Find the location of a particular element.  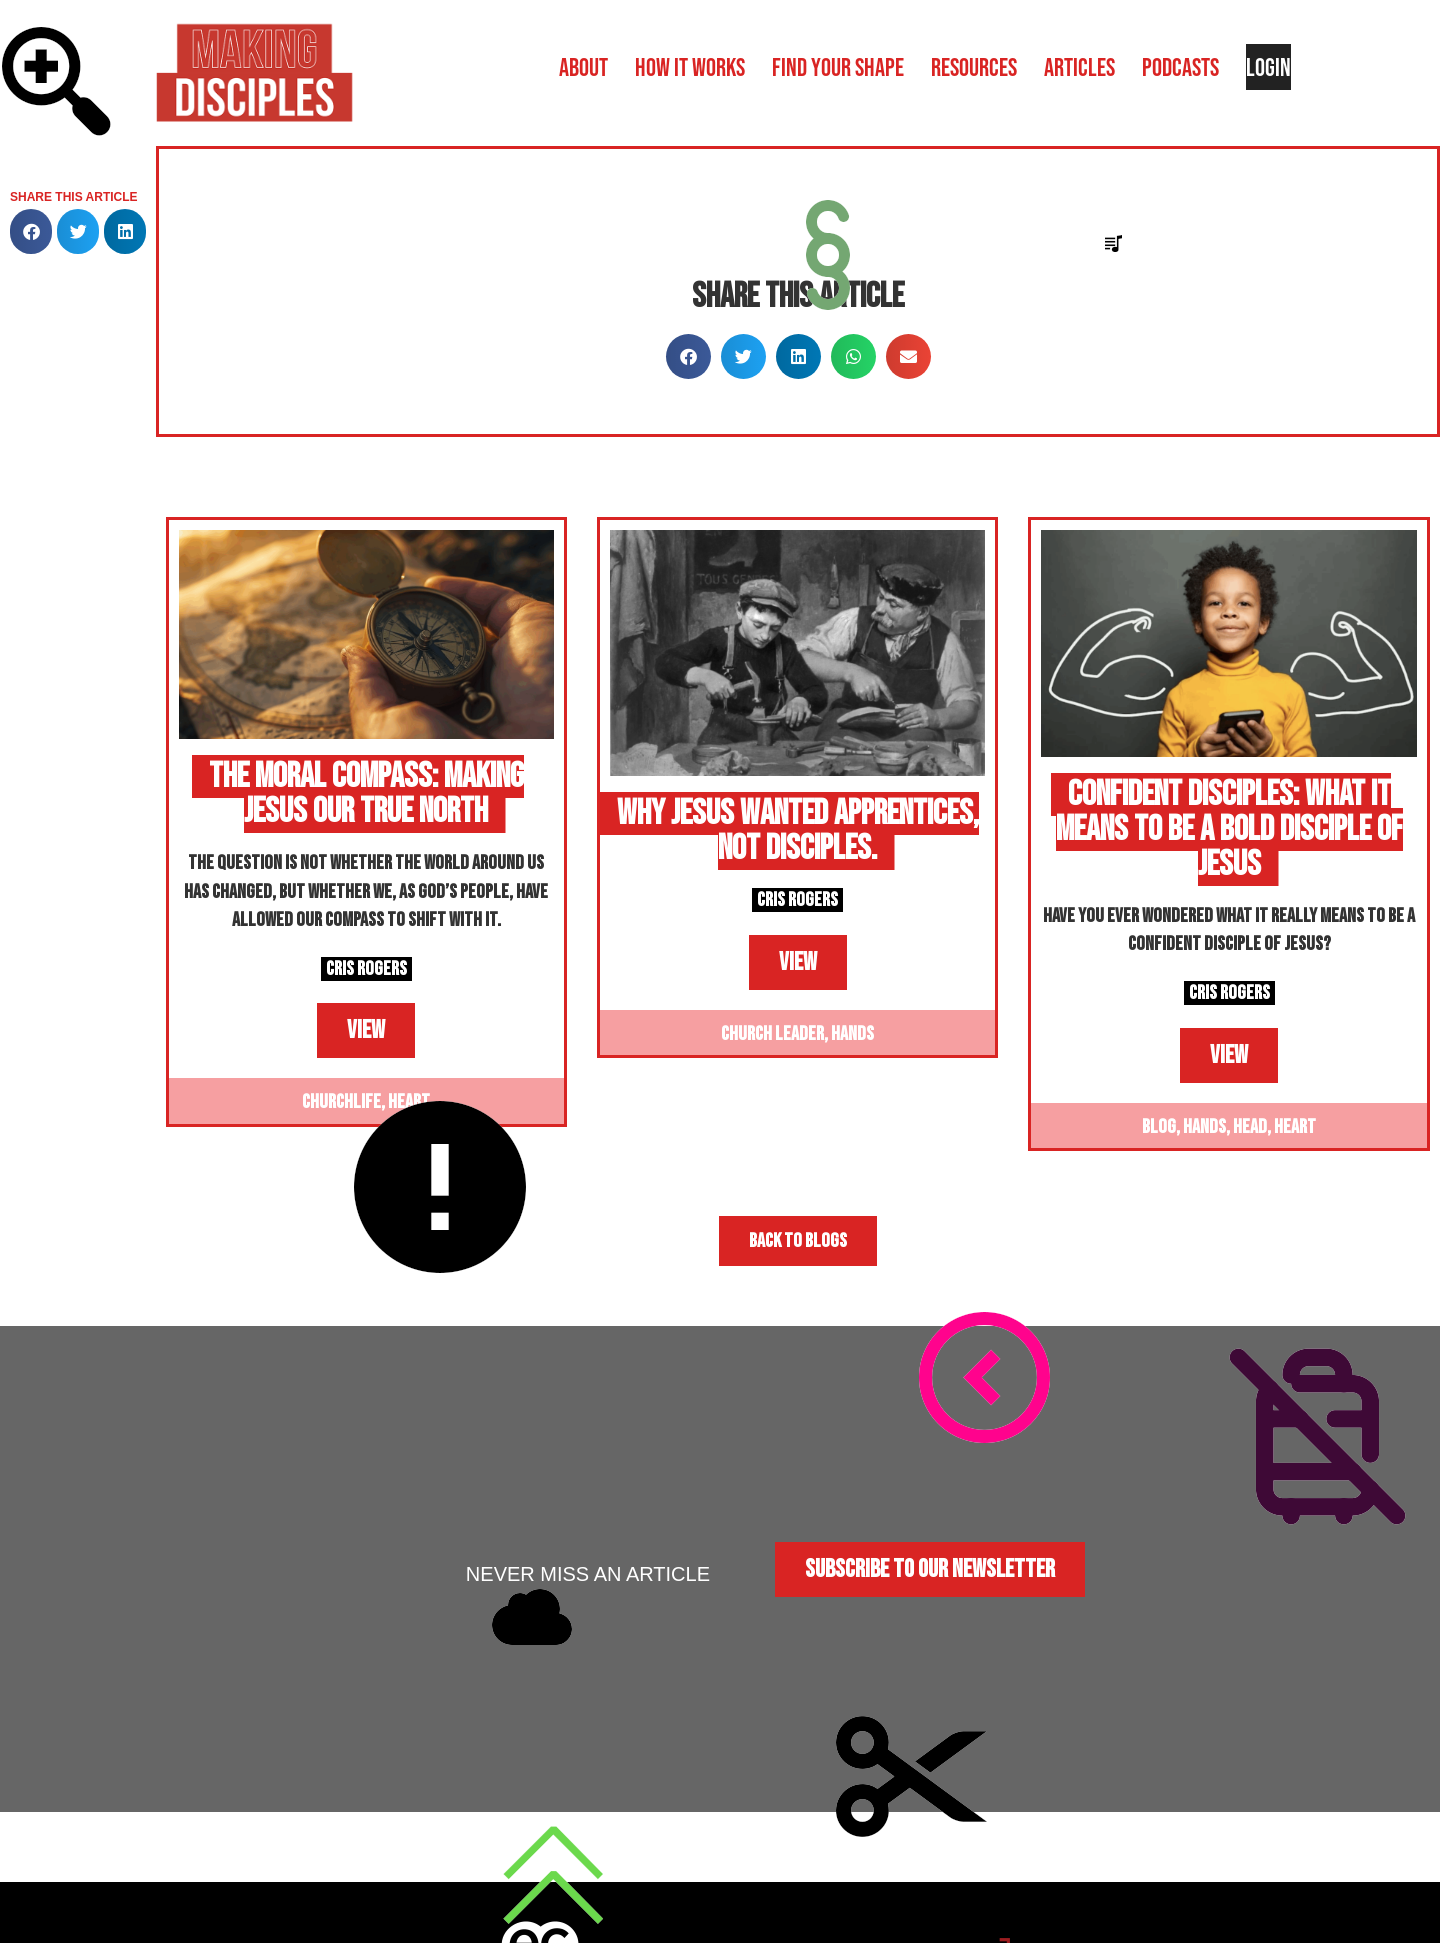

no luggage allowed is located at coordinates (1317, 1436).